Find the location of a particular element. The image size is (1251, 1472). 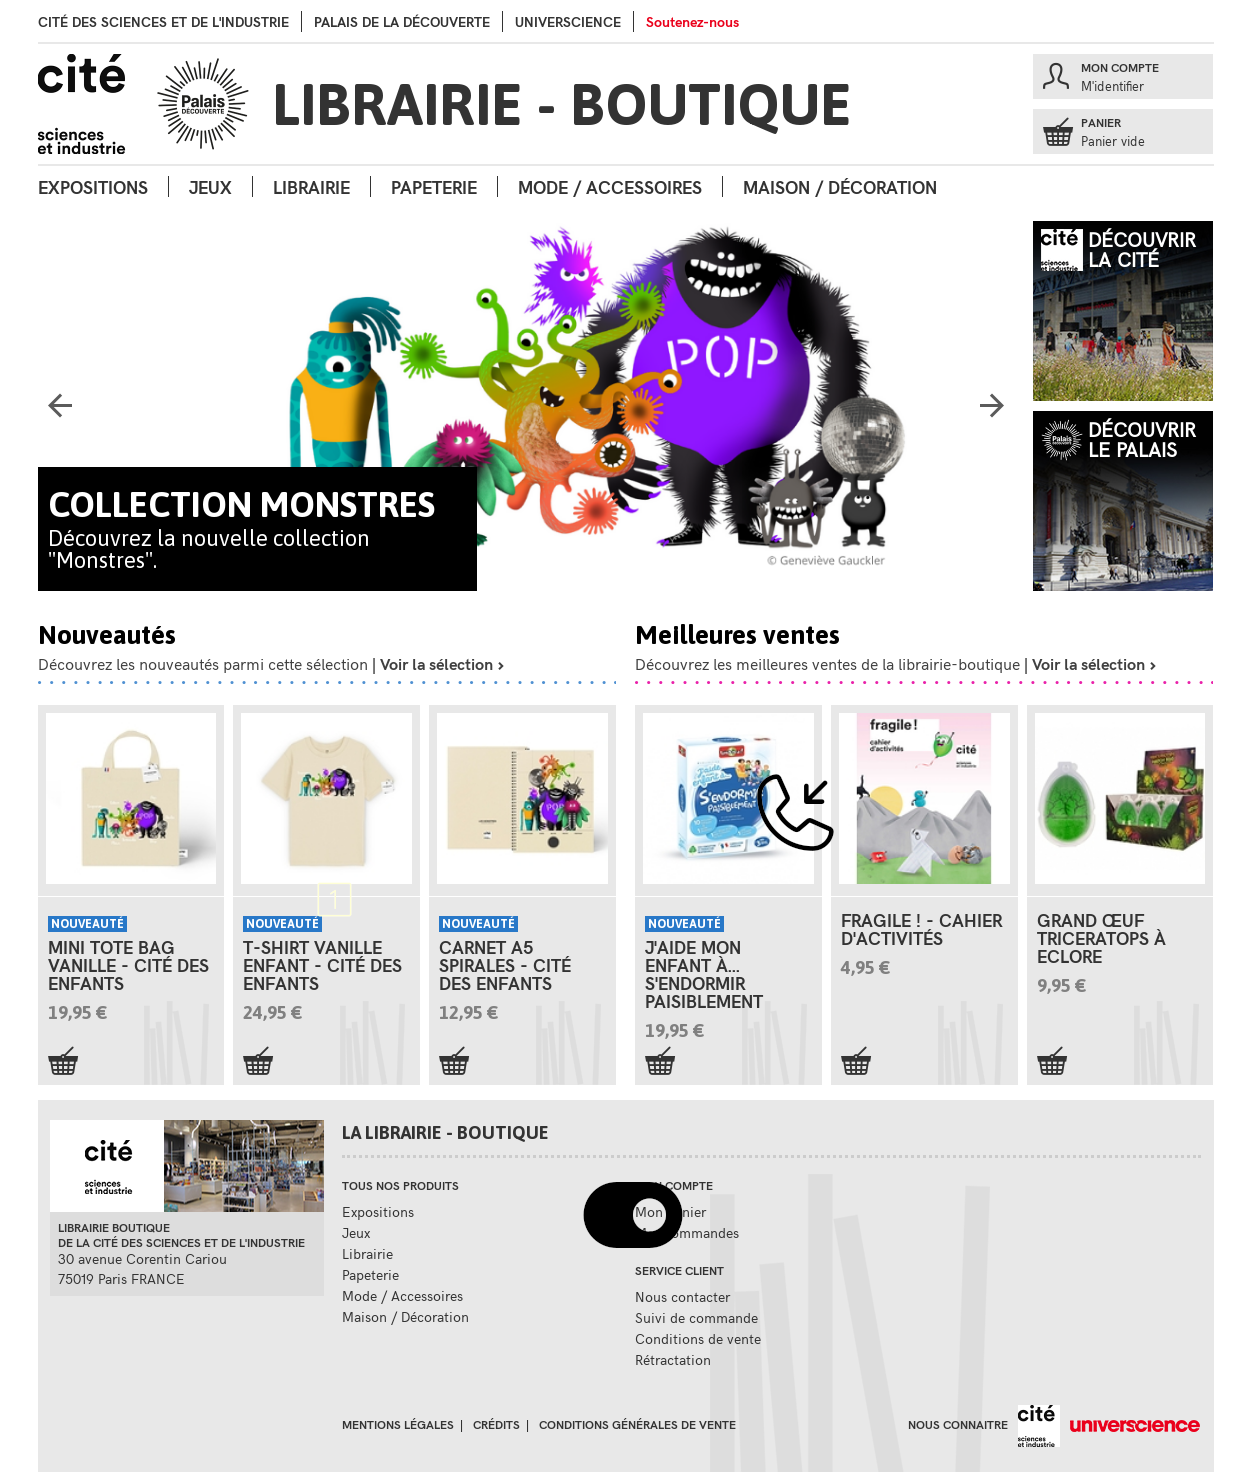

incoming call notification is located at coordinates (797, 811).